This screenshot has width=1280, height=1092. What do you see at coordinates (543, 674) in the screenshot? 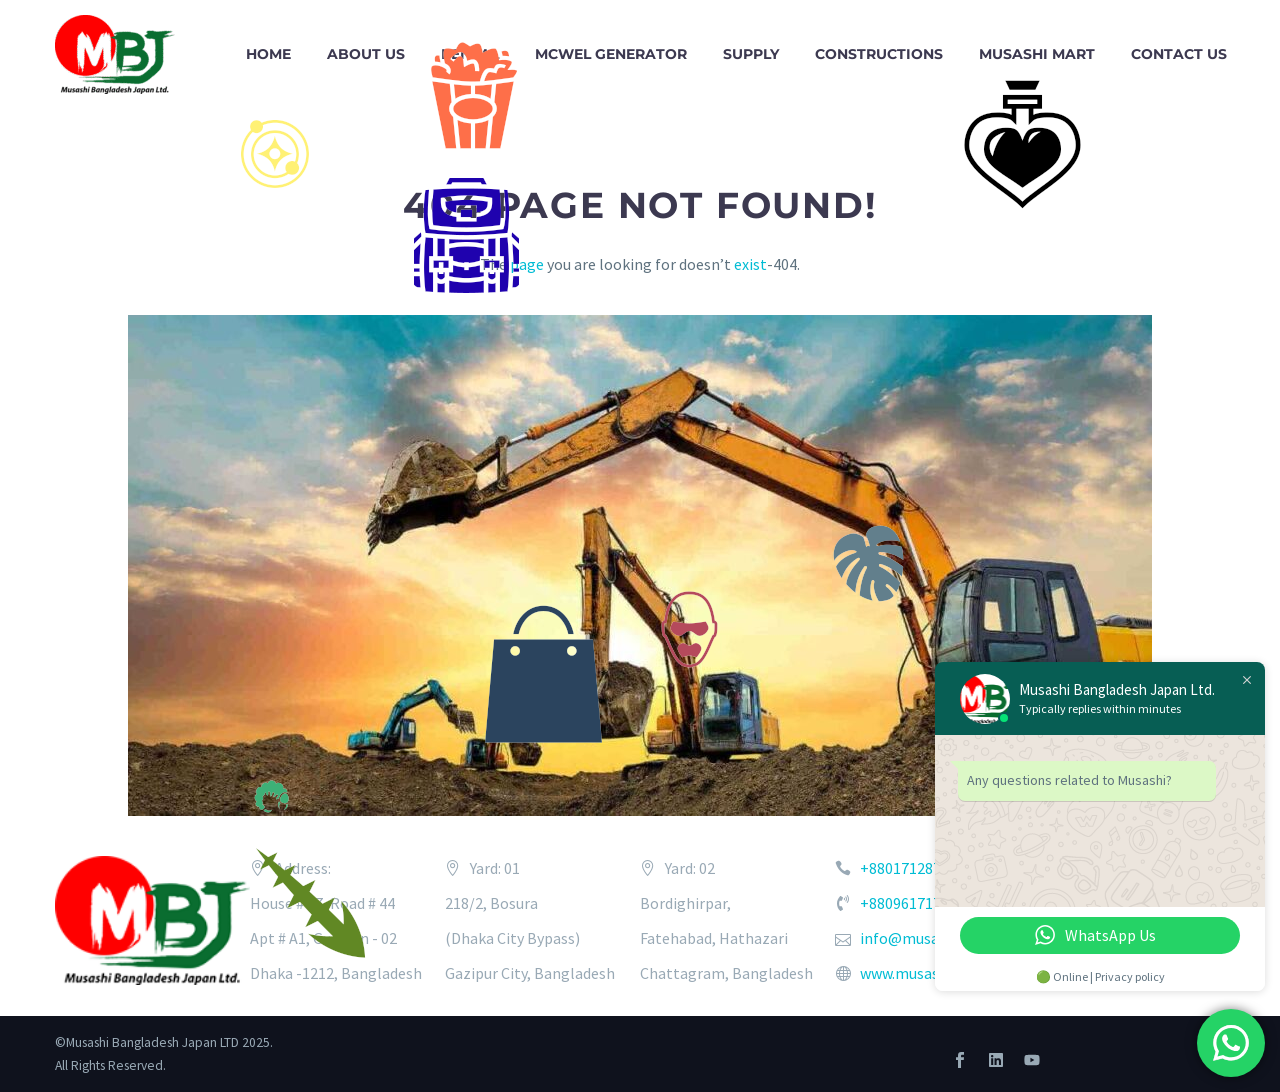
I see `view your shopping cart` at bounding box center [543, 674].